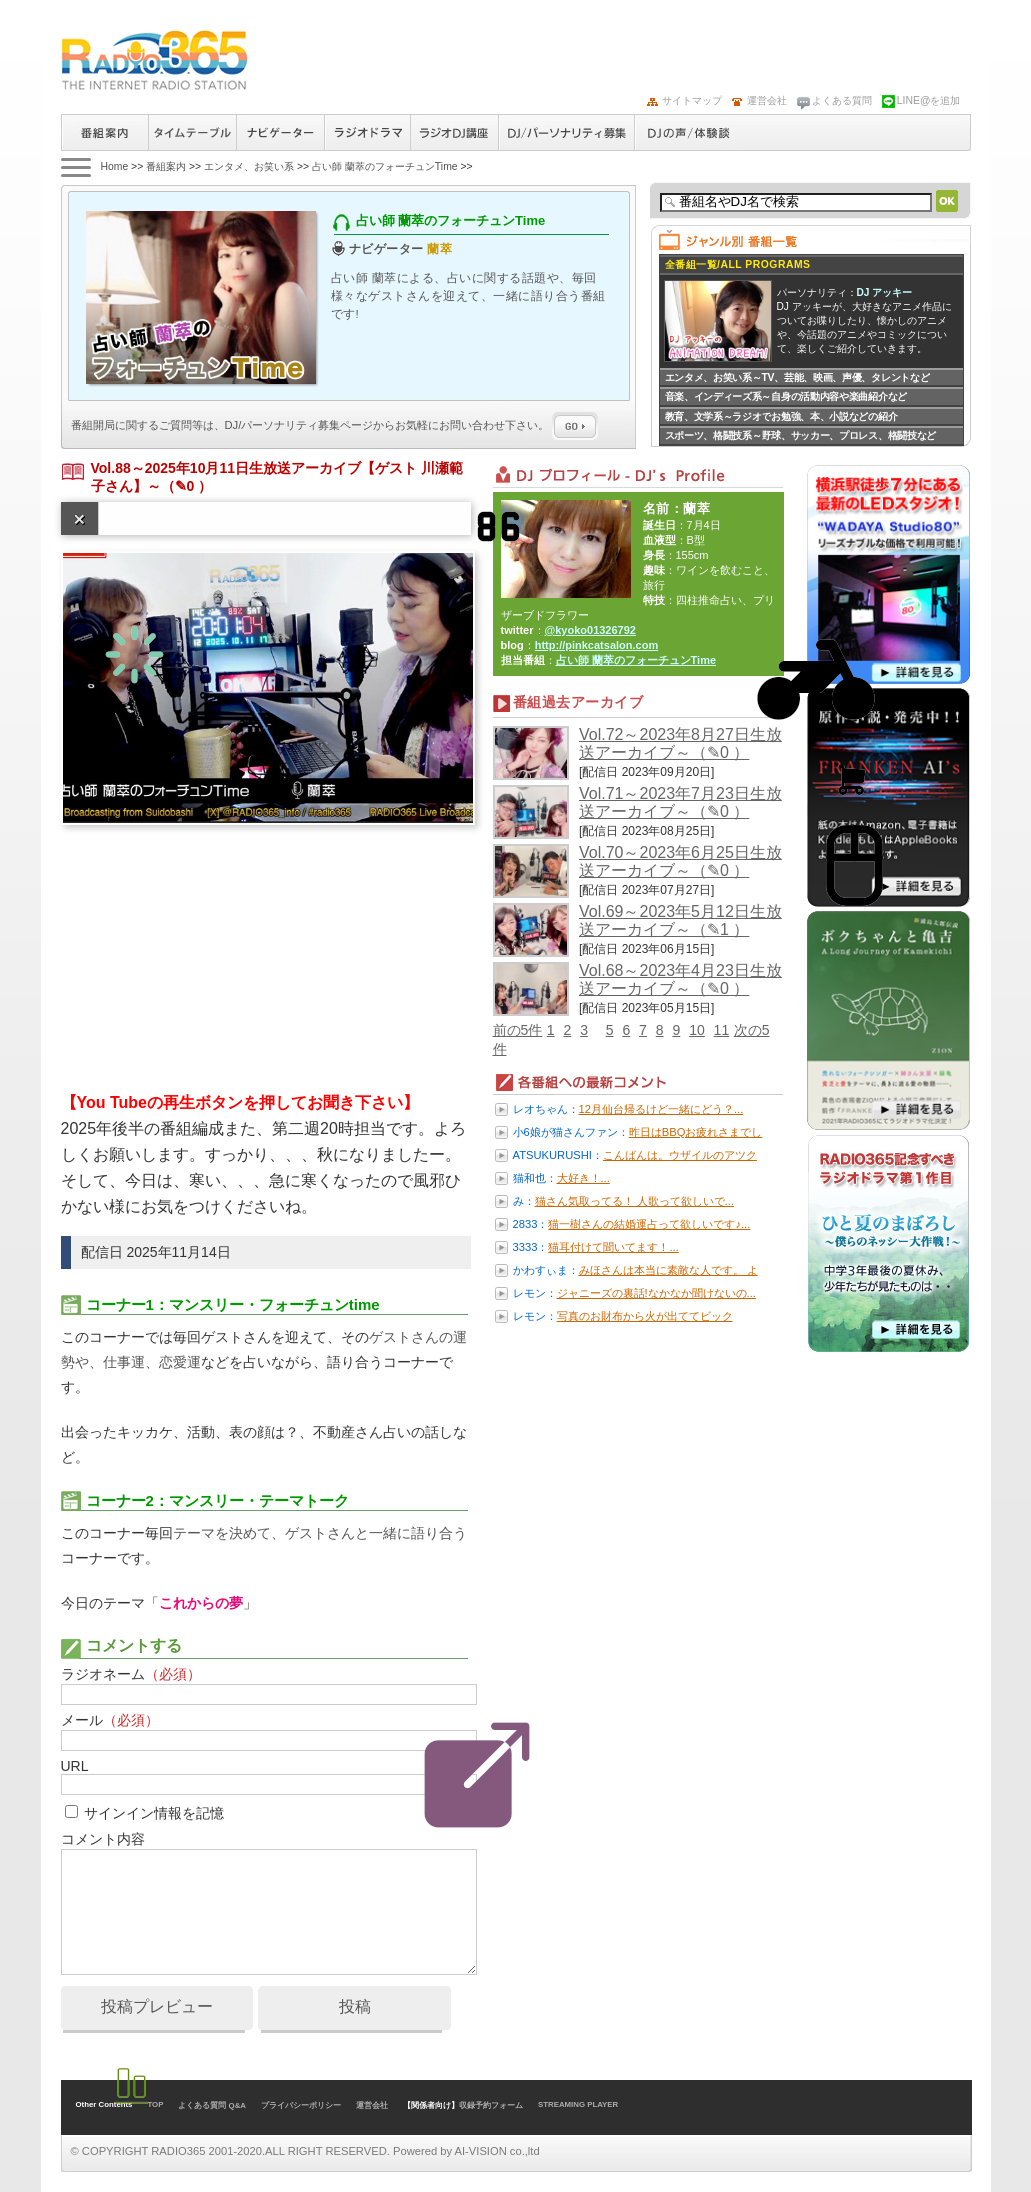 Image resolution: width=1031 pixels, height=2192 pixels. I want to click on select motorcycle as transportation mode, so click(816, 677).